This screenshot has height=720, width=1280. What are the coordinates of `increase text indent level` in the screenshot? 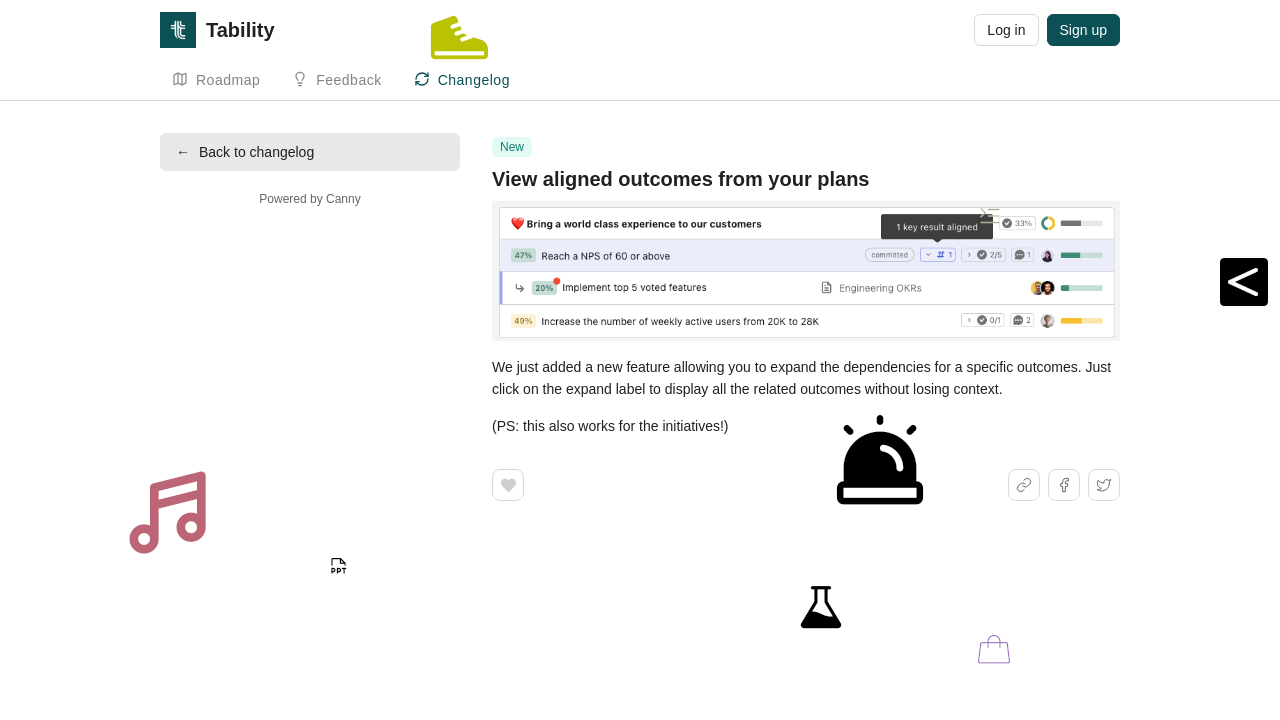 It's located at (990, 216).